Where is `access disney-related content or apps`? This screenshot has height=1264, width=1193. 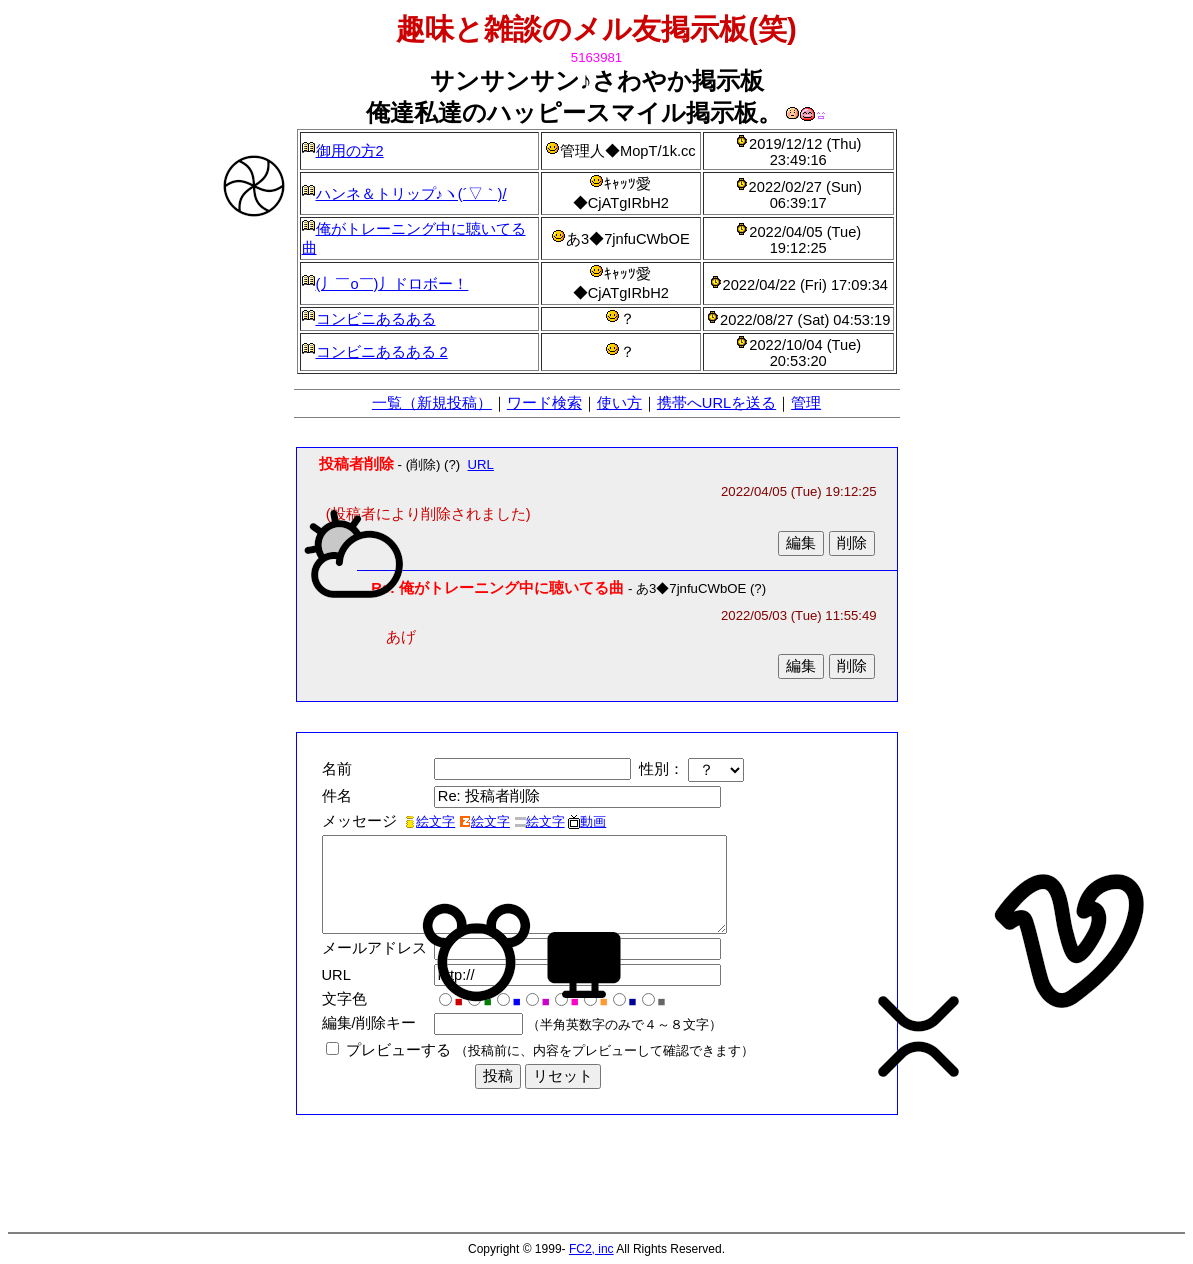
access disney-related content or apps is located at coordinates (476, 952).